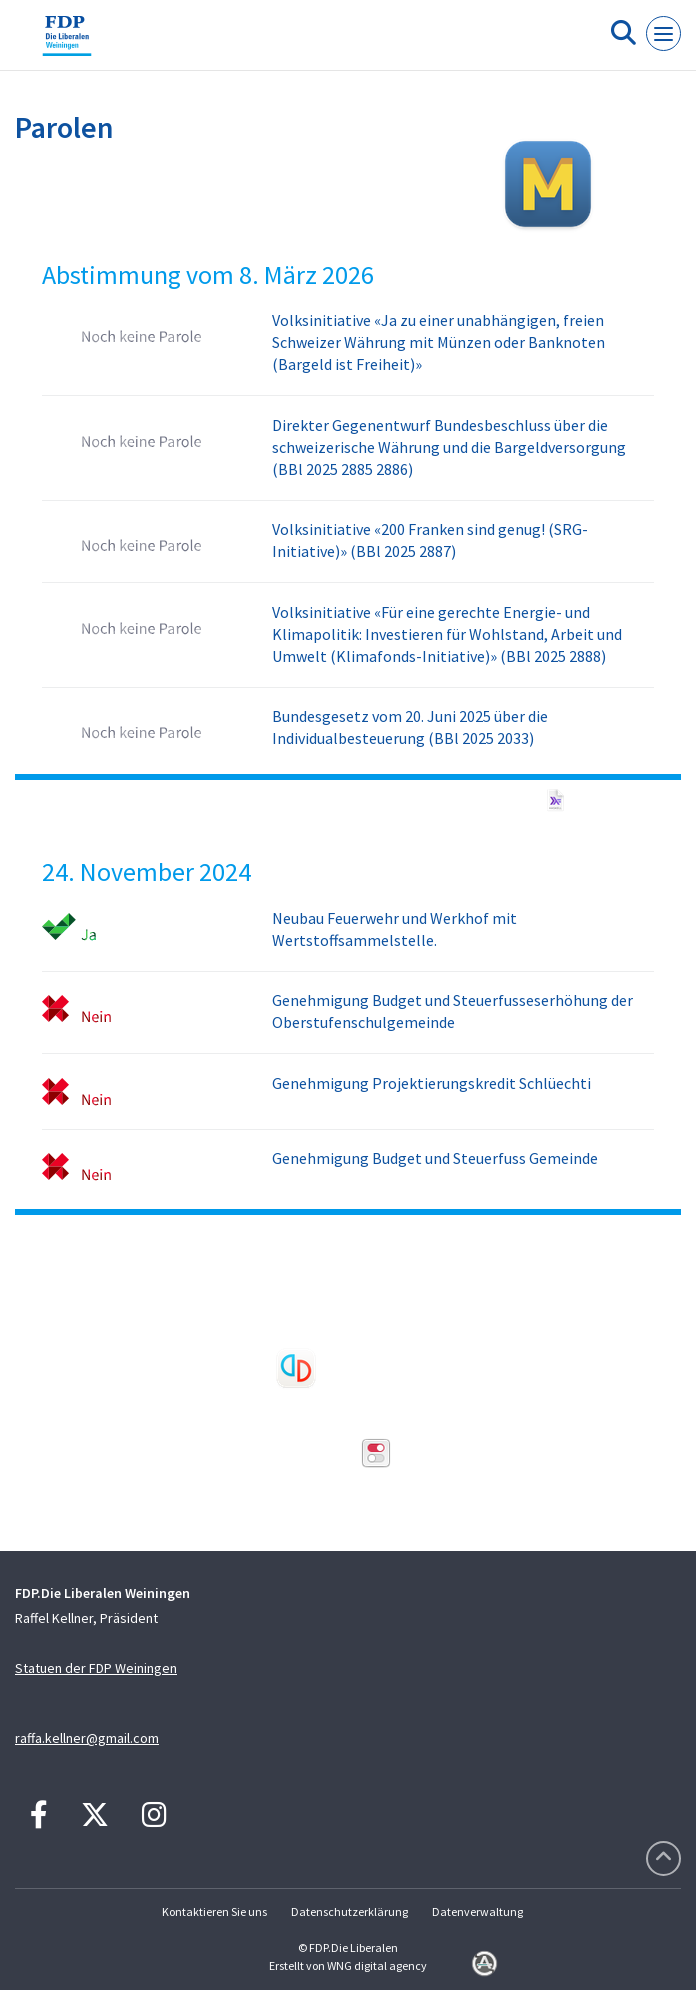 Image resolution: width=696 pixels, height=1990 pixels. What do you see at coordinates (548, 184) in the screenshot?
I see `launch mullvad browser app` at bounding box center [548, 184].